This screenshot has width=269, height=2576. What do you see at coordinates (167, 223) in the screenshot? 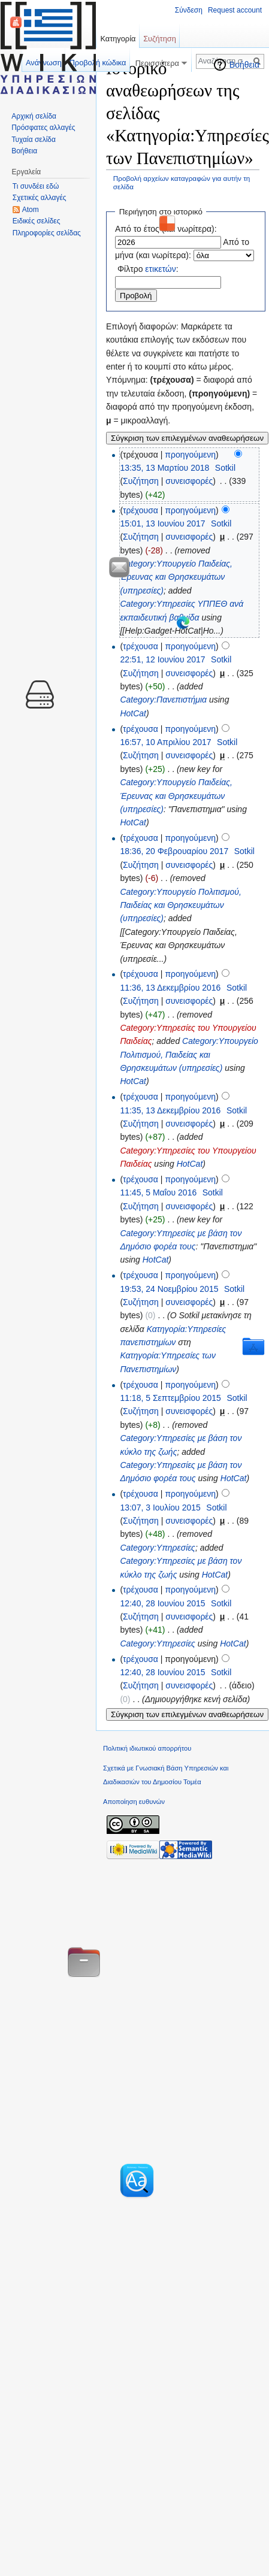
I see `switch to the top-right workspace` at bounding box center [167, 223].